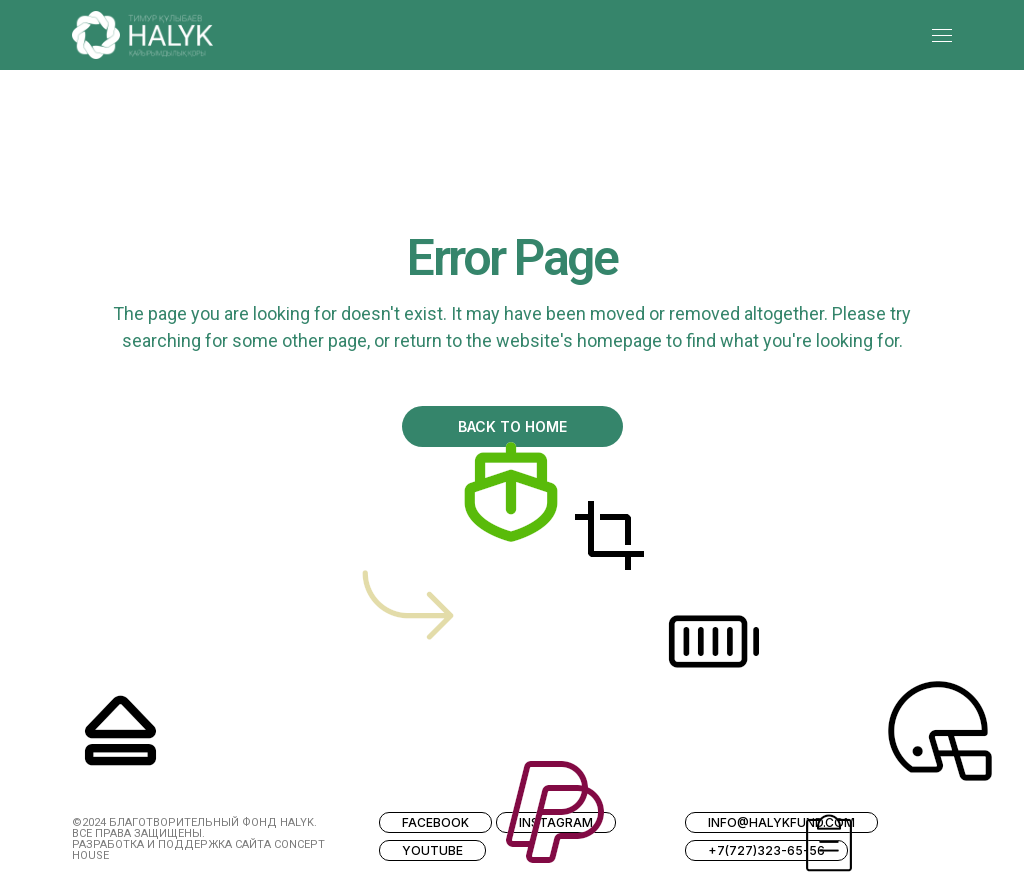  Describe the element at coordinates (553, 812) in the screenshot. I see `pay with paypal` at that location.